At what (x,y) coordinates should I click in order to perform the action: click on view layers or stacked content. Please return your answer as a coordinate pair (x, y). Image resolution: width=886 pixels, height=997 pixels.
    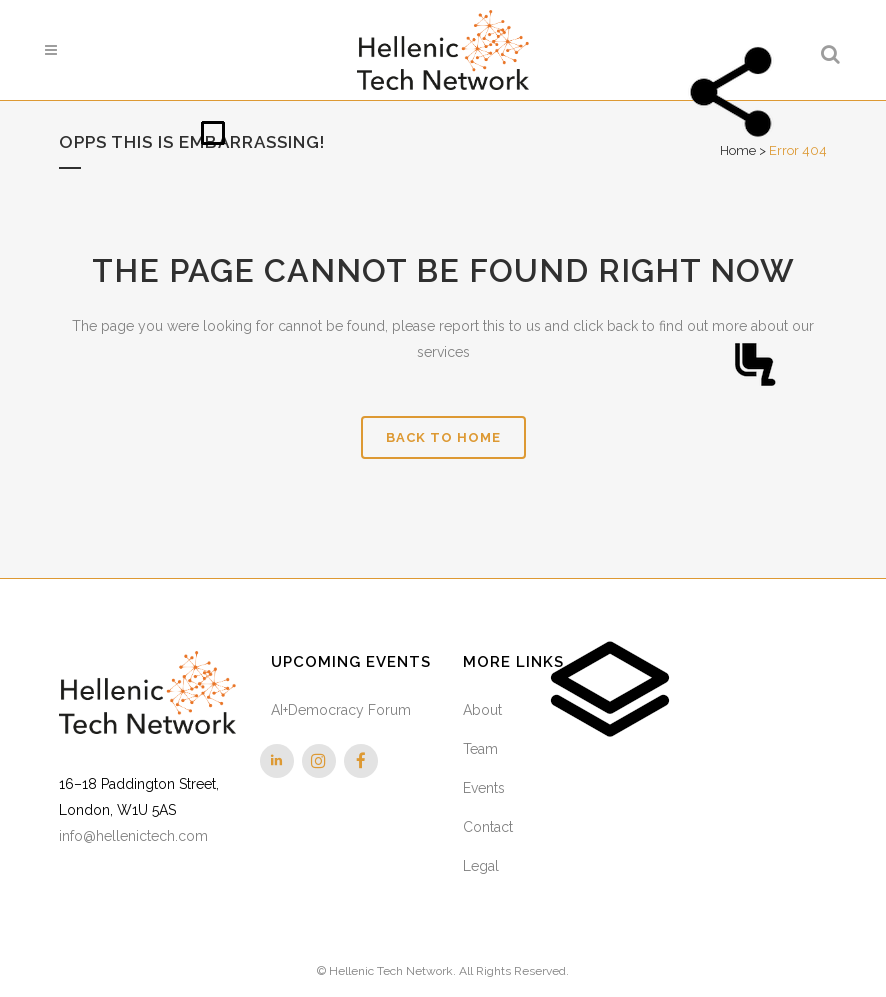
    Looking at the image, I should click on (610, 691).